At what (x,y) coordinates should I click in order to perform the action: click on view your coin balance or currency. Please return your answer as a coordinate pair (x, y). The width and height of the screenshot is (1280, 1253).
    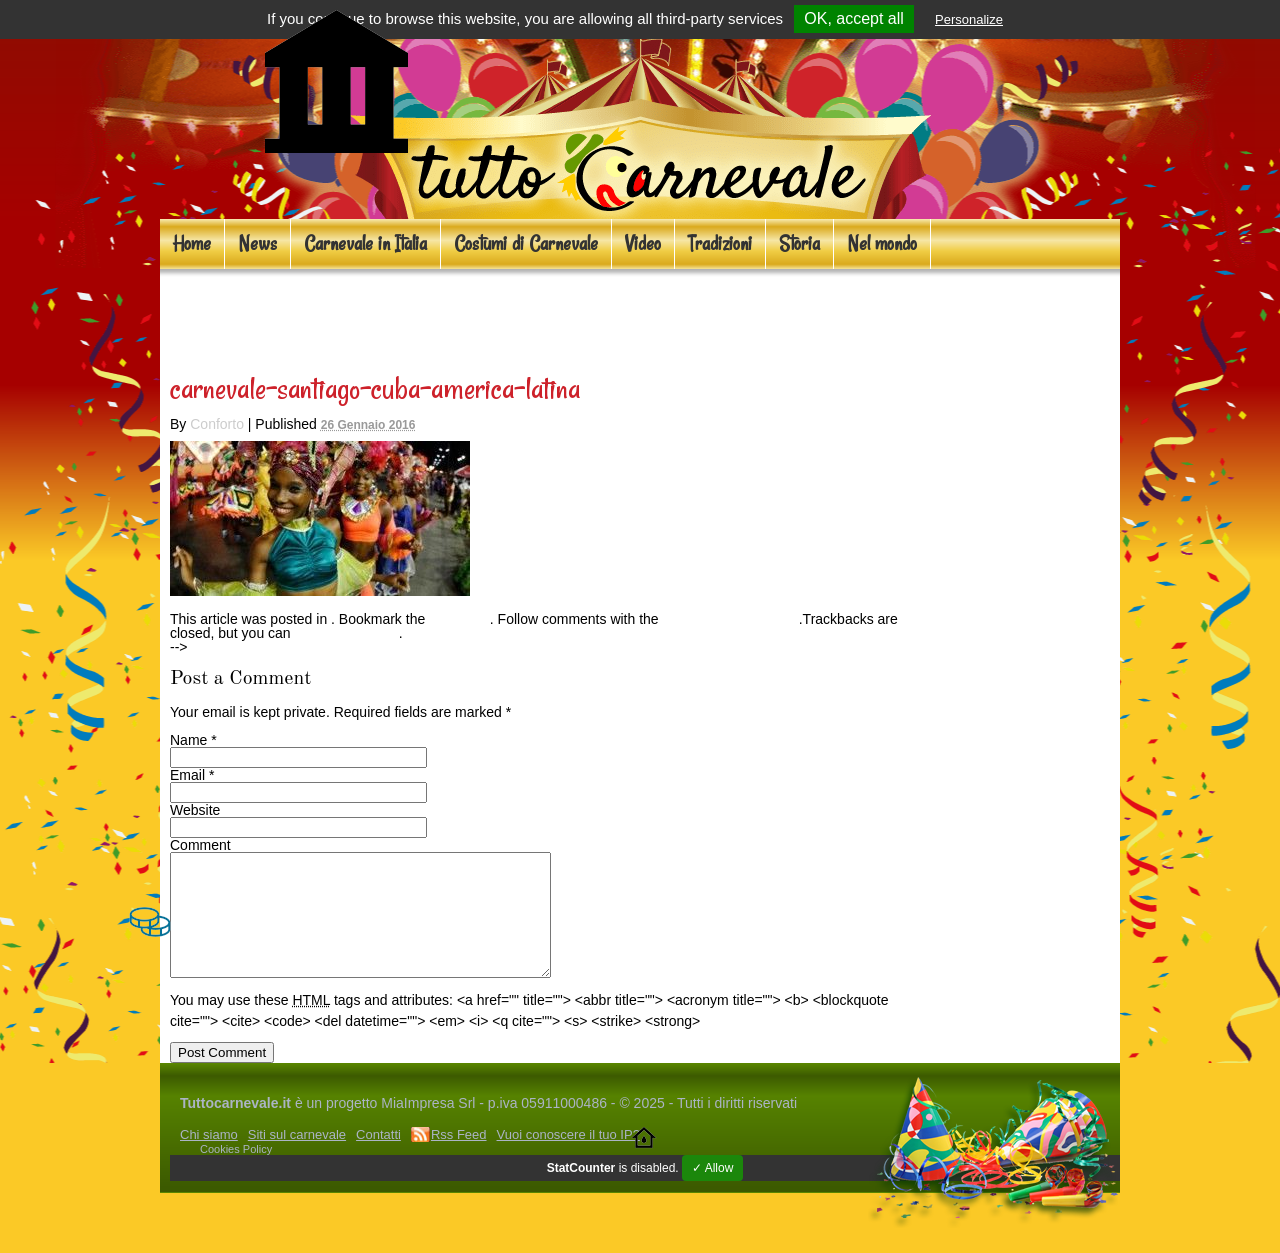
    Looking at the image, I should click on (150, 922).